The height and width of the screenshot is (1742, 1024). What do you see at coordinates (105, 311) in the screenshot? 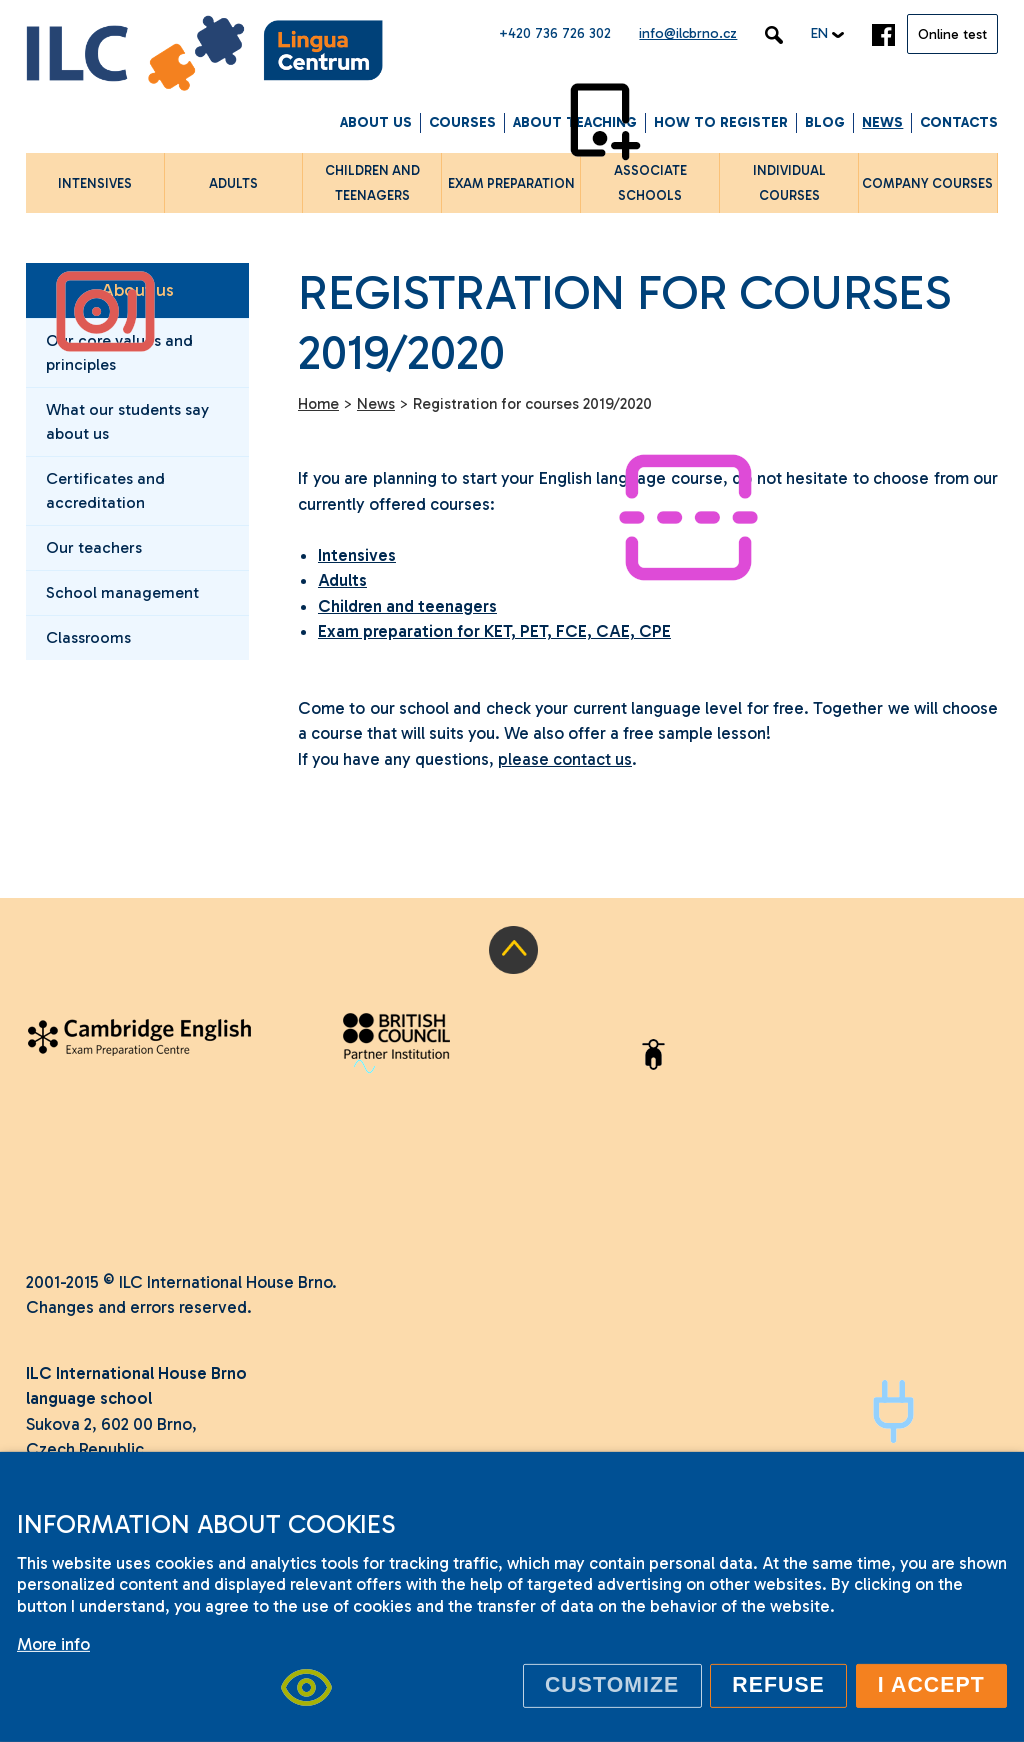
I see `access music or audio player` at bounding box center [105, 311].